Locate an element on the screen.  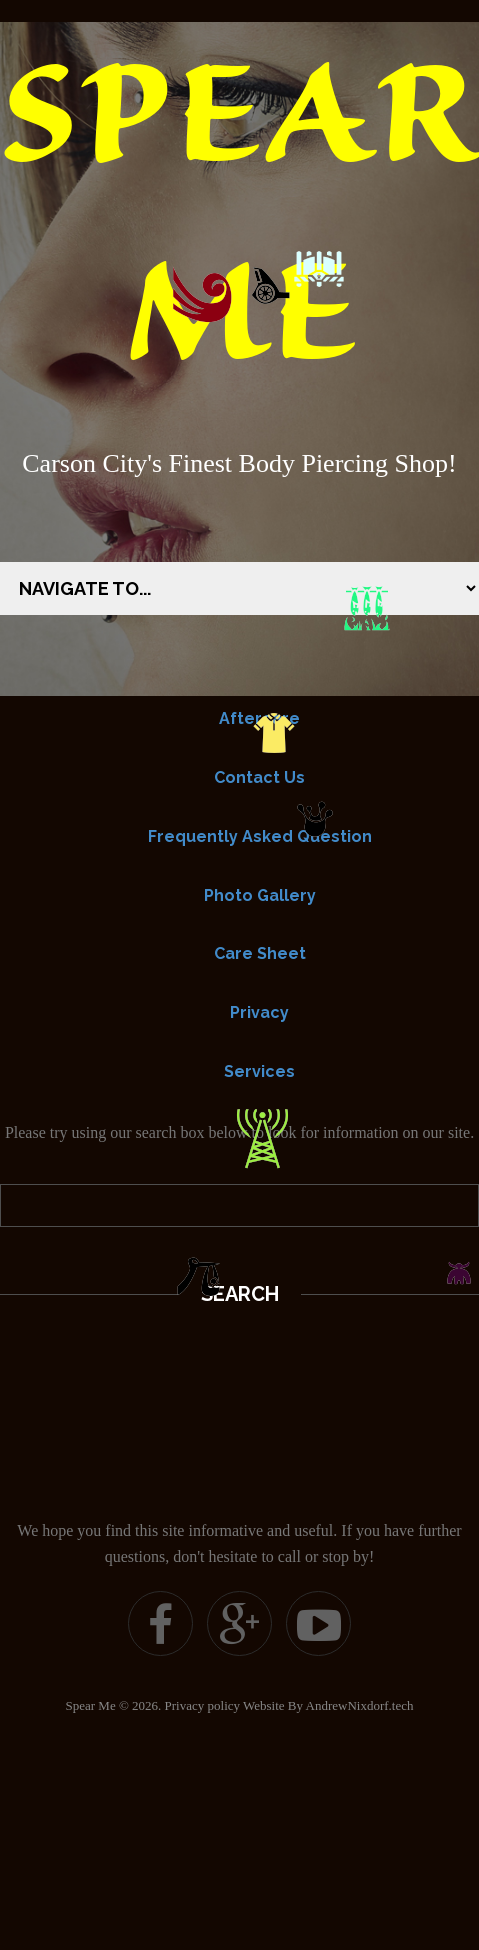
helicopter tail rotor component in a game interface is located at coordinates (270, 285).